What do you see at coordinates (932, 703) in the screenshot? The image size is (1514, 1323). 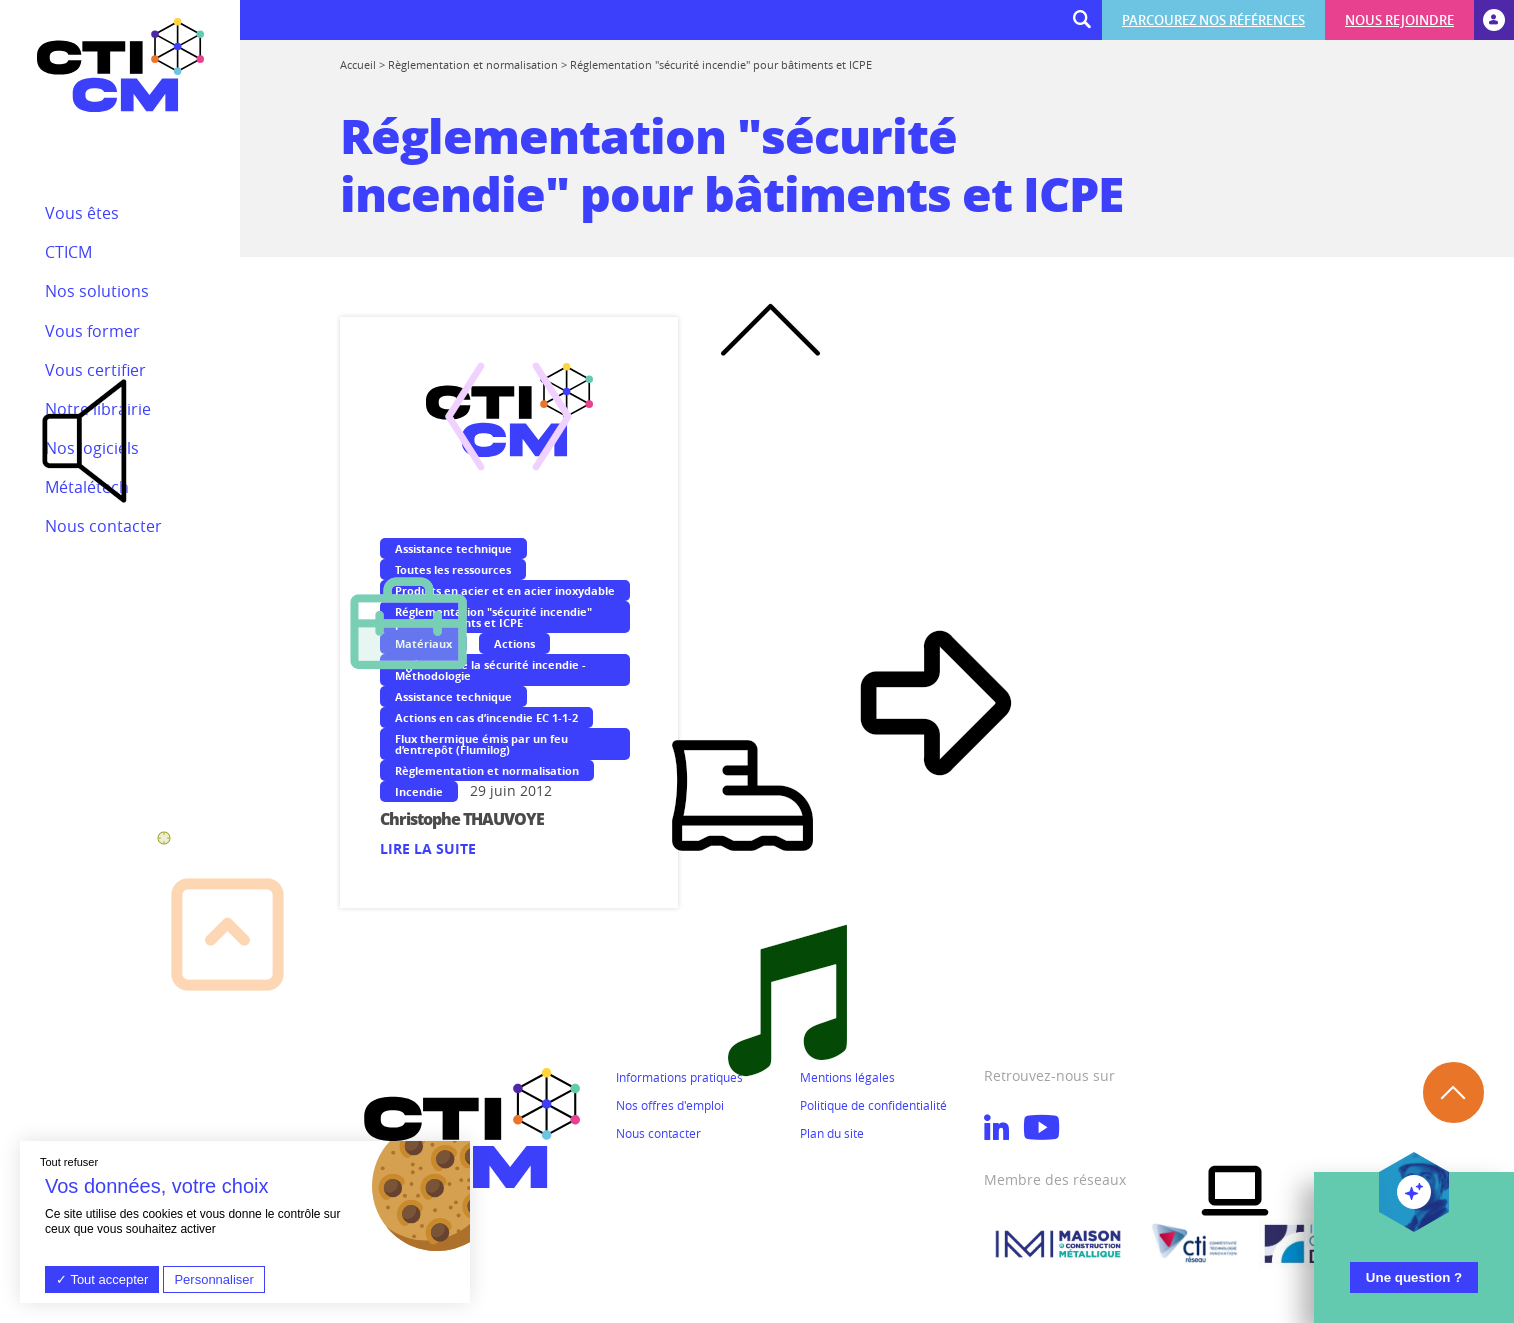 I see `navigate to the next item or step` at bounding box center [932, 703].